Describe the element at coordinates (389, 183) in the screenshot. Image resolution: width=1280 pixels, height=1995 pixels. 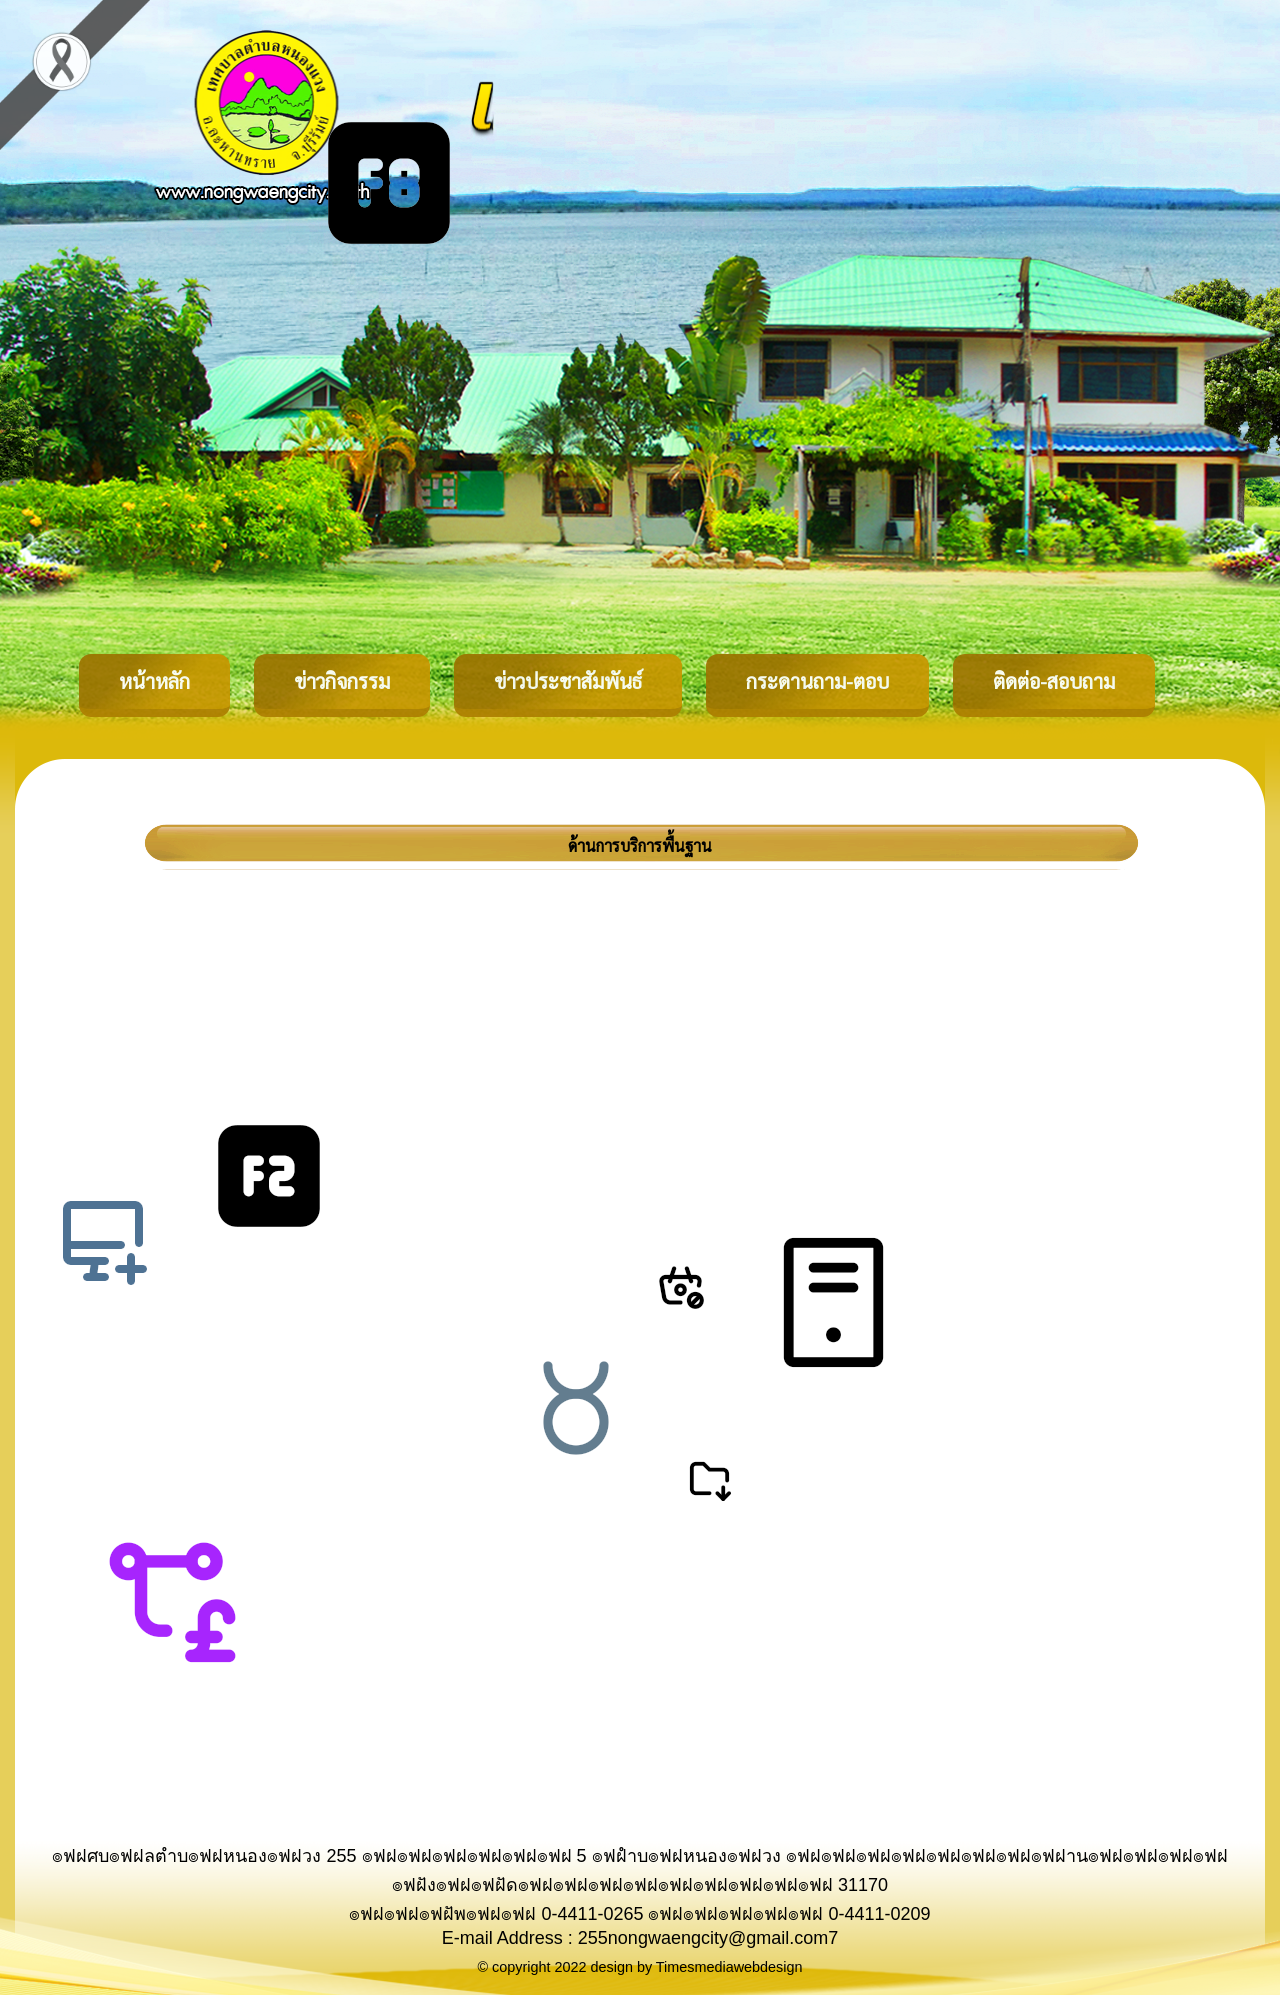
I see `Facebook F8 developer conference logo or branding` at that location.